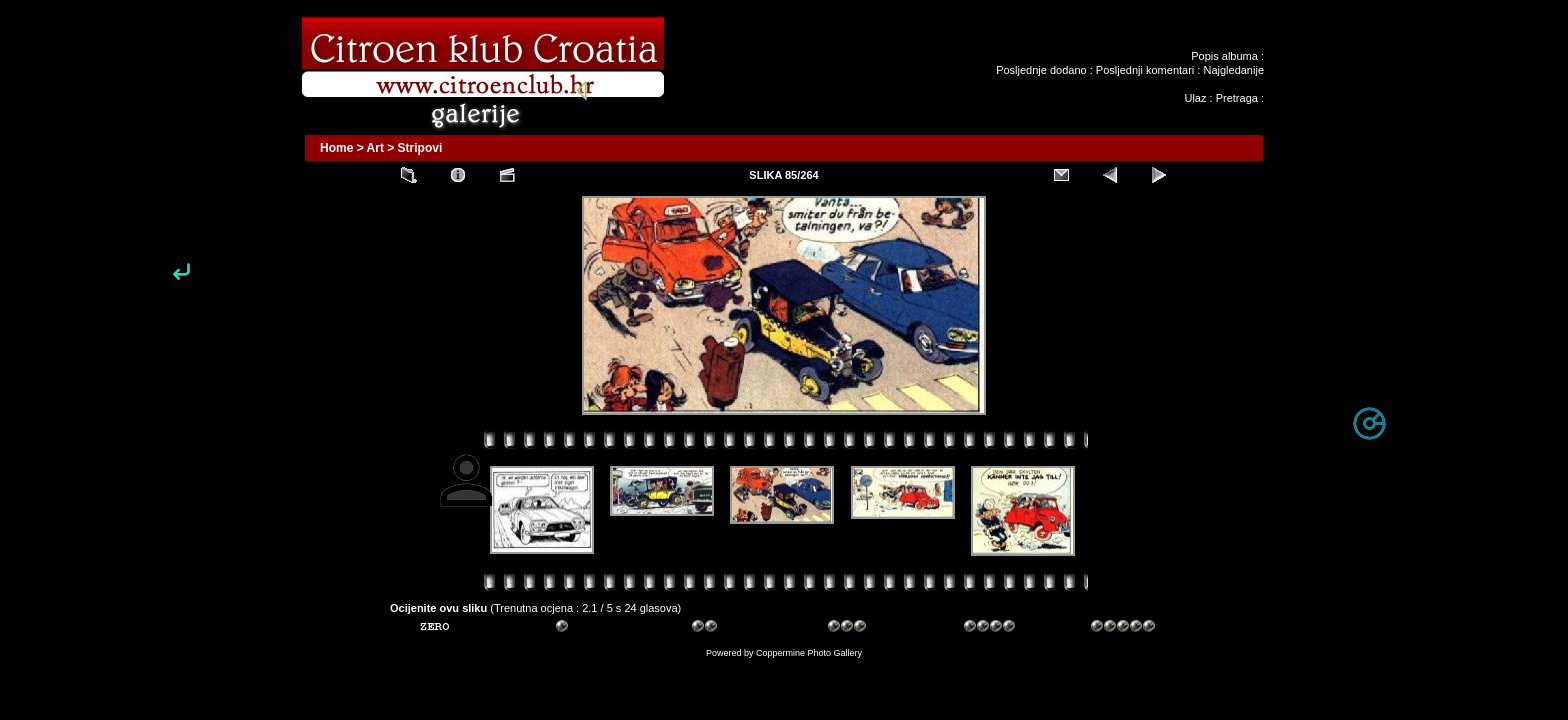 The width and height of the screenshot is (1568, 720). Describe the element at coordinates (1369, 423) in the screenshot. I see `play or access music library` at that location.